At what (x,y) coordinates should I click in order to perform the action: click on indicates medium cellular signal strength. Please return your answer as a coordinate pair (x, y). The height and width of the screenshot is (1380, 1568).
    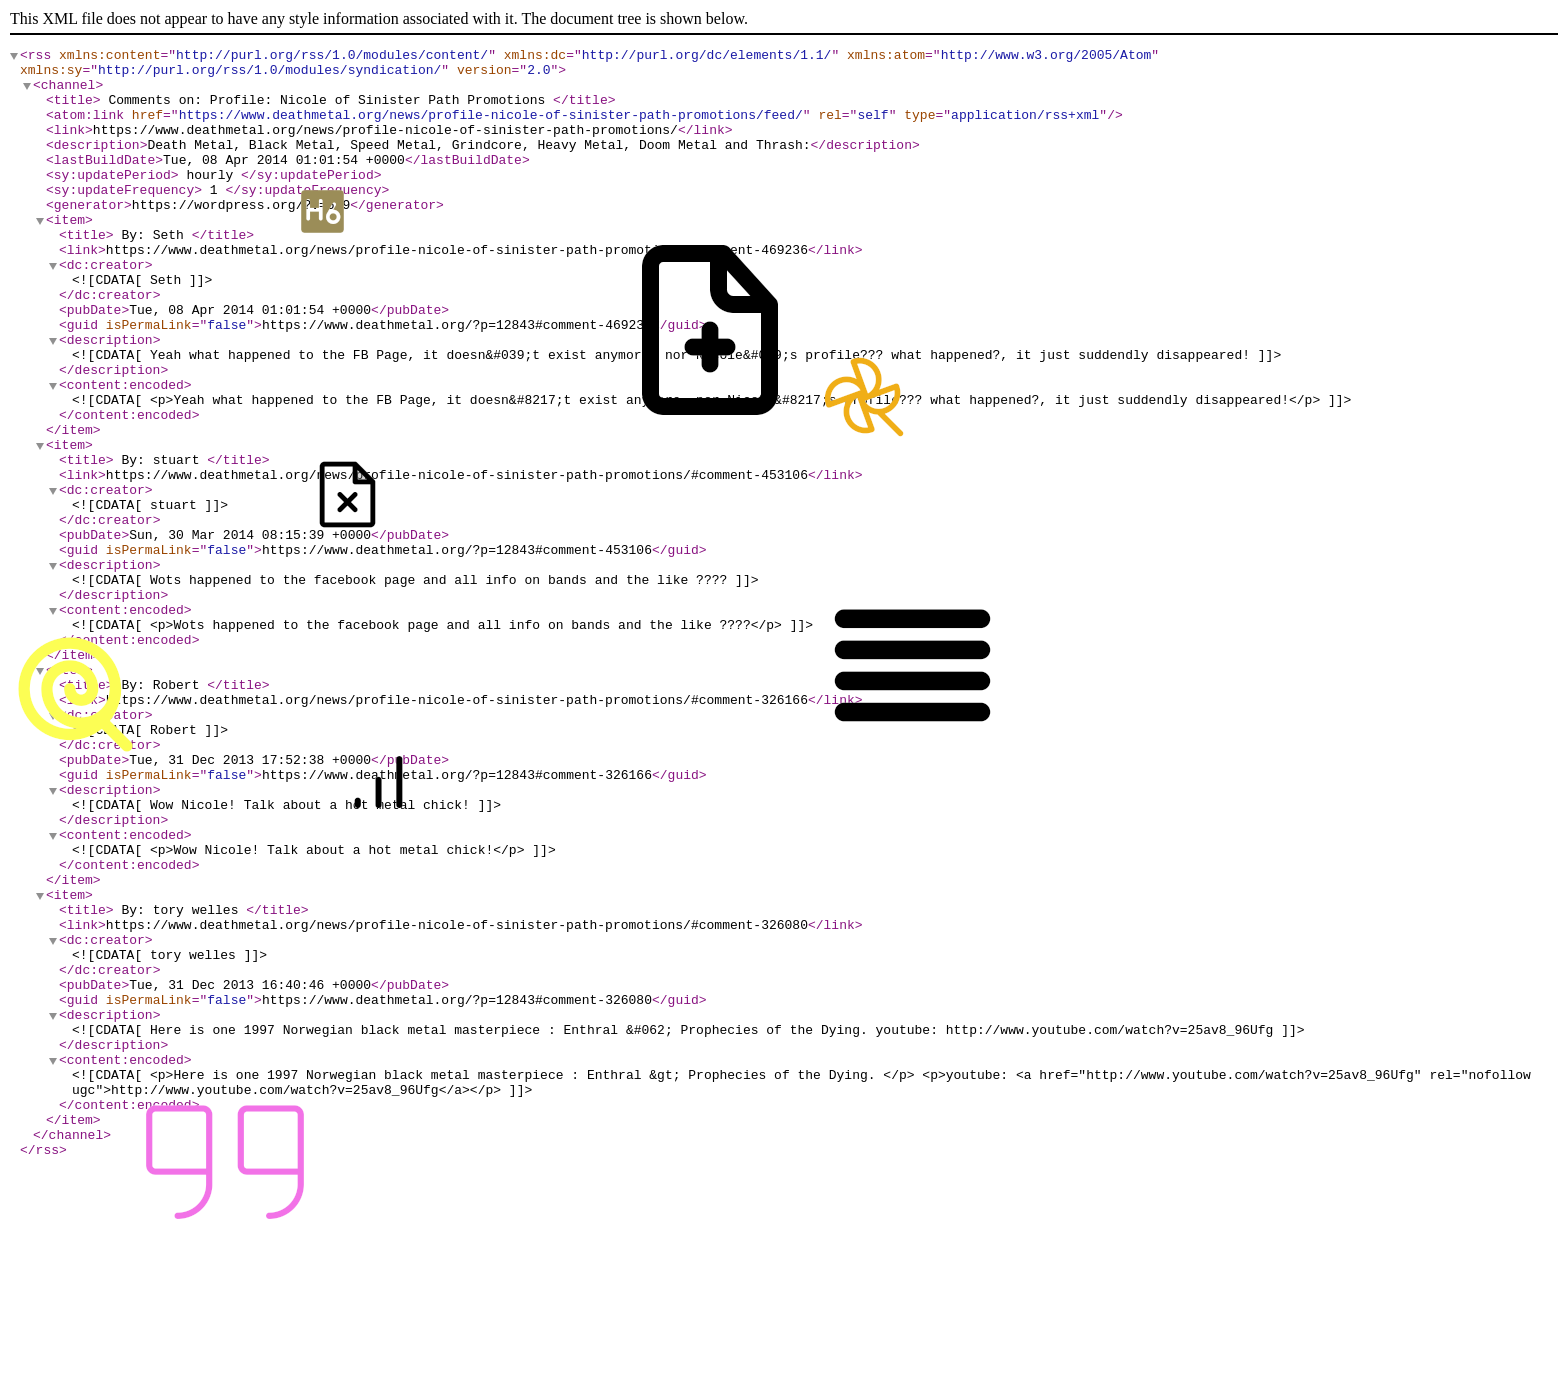
    Looking at the image, I should click on (403, 767).